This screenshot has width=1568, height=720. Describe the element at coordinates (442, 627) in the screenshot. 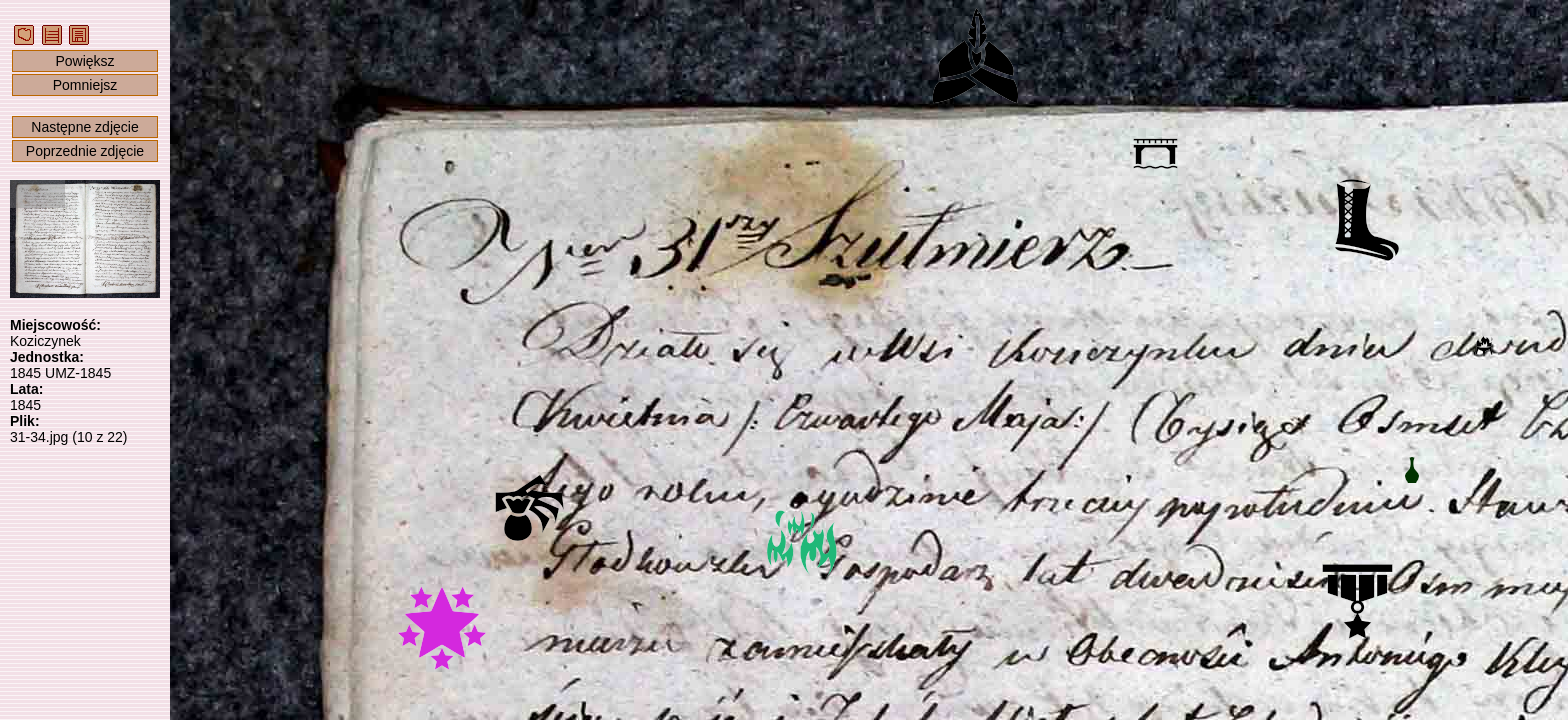

I see `view star formation or constellation pattern` at that location.